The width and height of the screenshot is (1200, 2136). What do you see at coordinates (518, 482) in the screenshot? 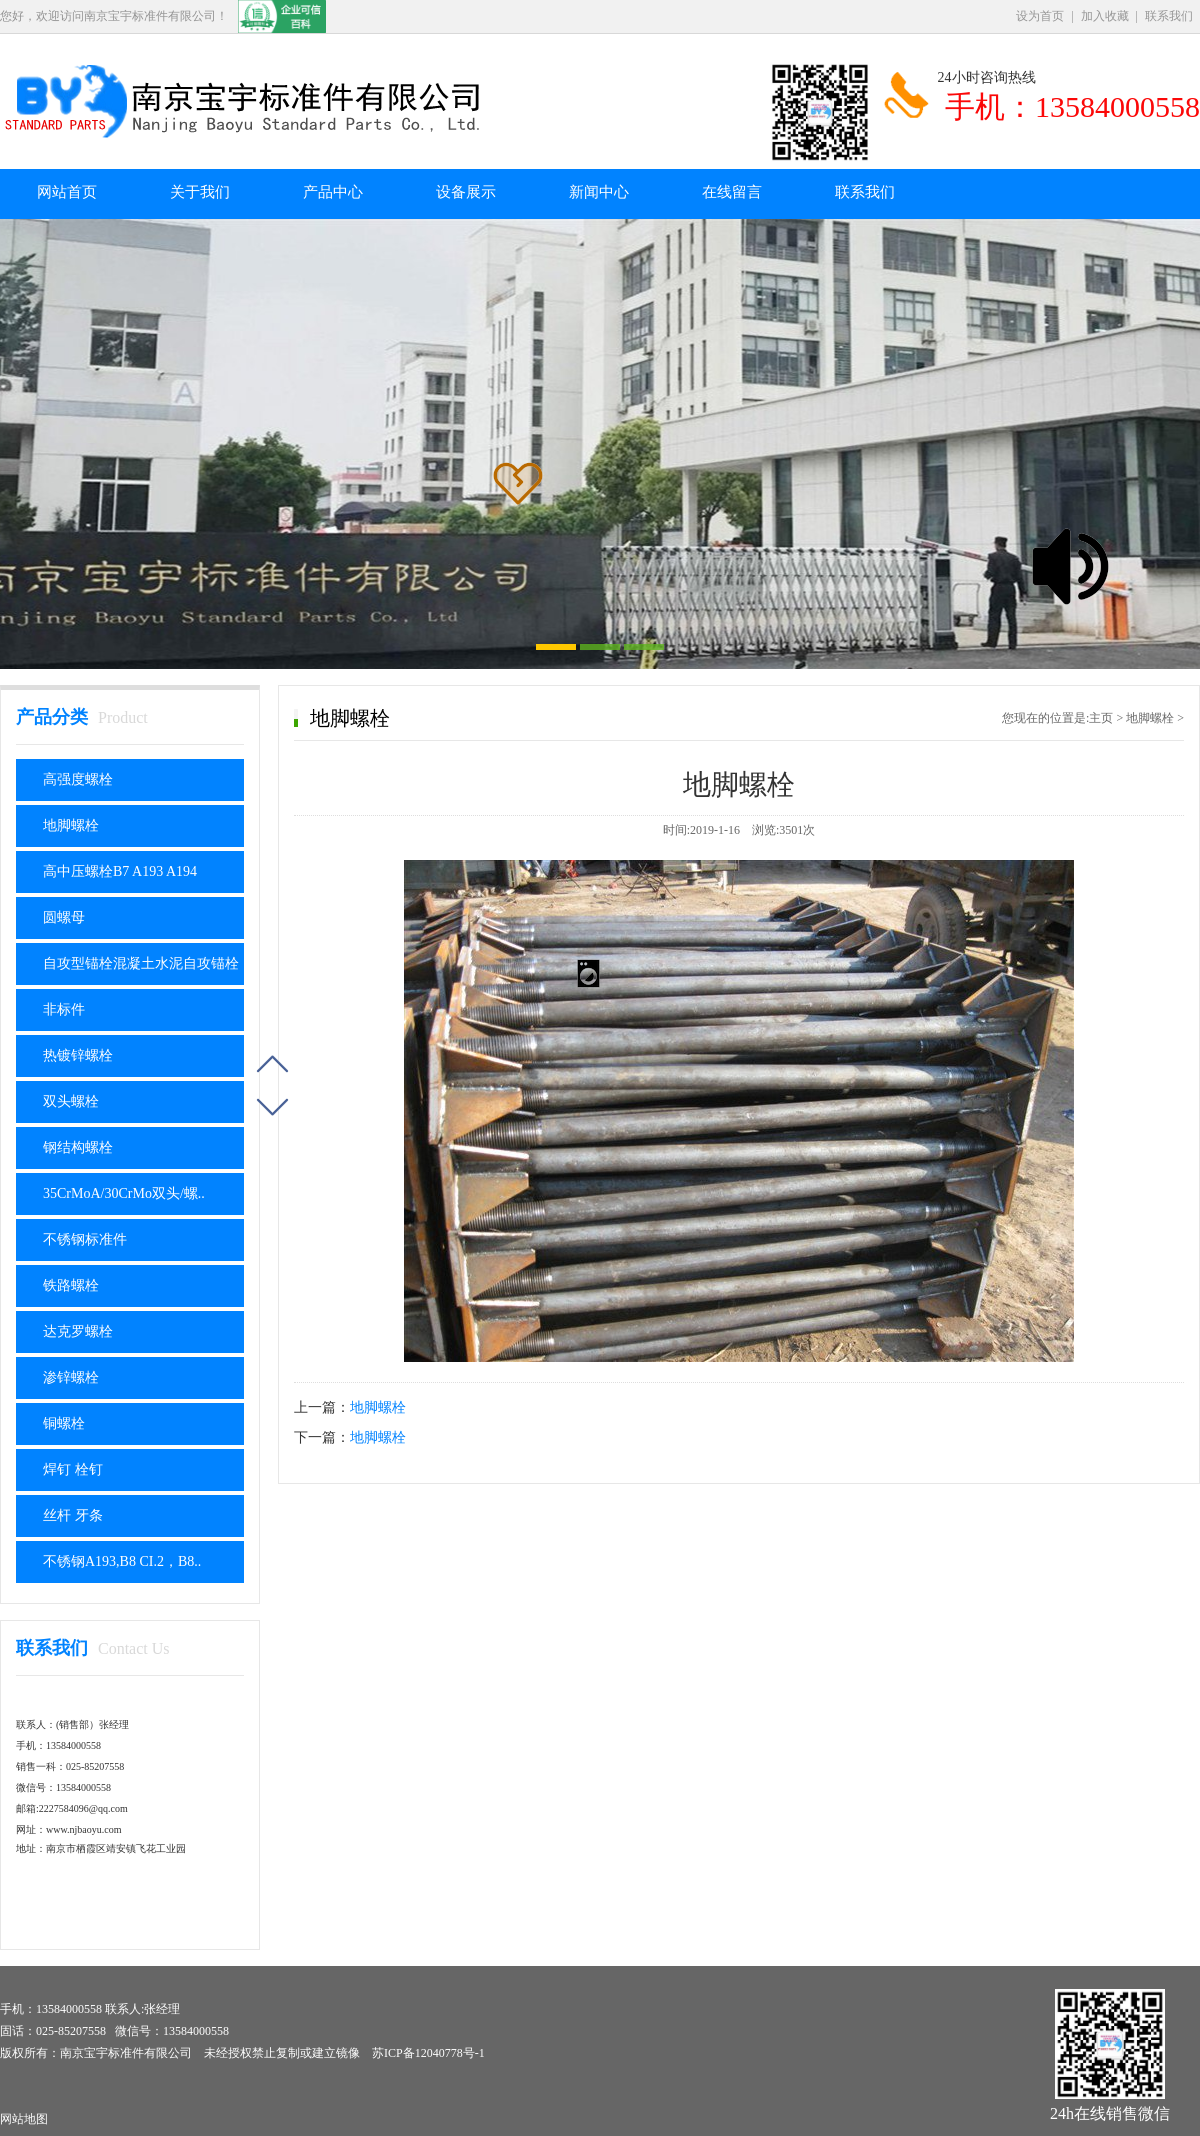
I see `unlike or remove from favorites` at bounding box center [518, 482].